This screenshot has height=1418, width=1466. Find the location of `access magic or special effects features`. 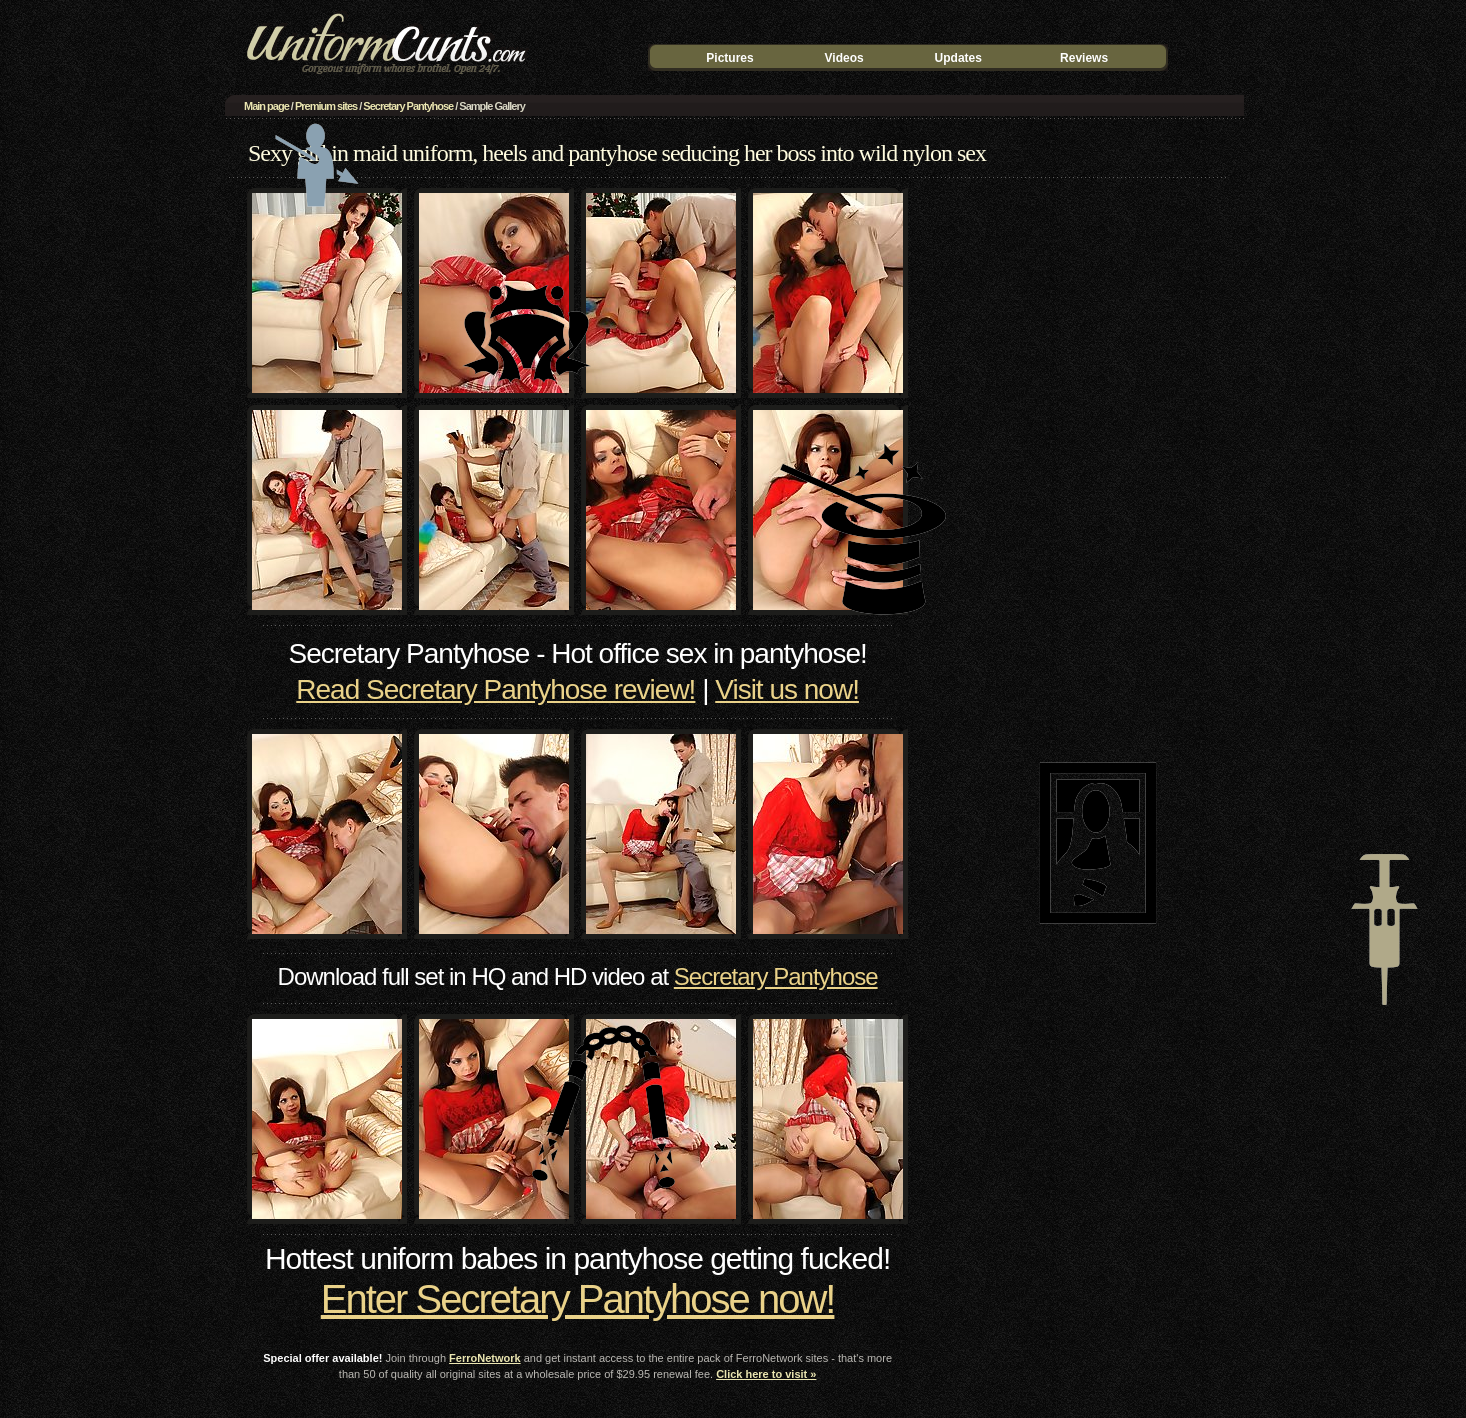

access magic or special effects features is located at coordinates (863, 529).